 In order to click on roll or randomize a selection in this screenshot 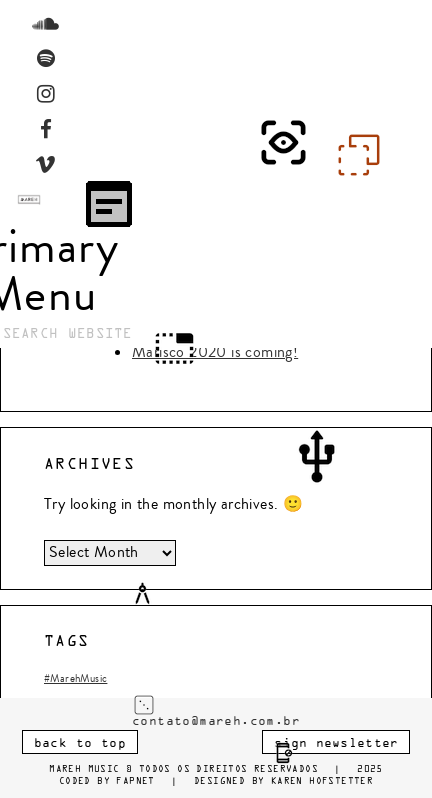, I will do `click(144, 705)`.